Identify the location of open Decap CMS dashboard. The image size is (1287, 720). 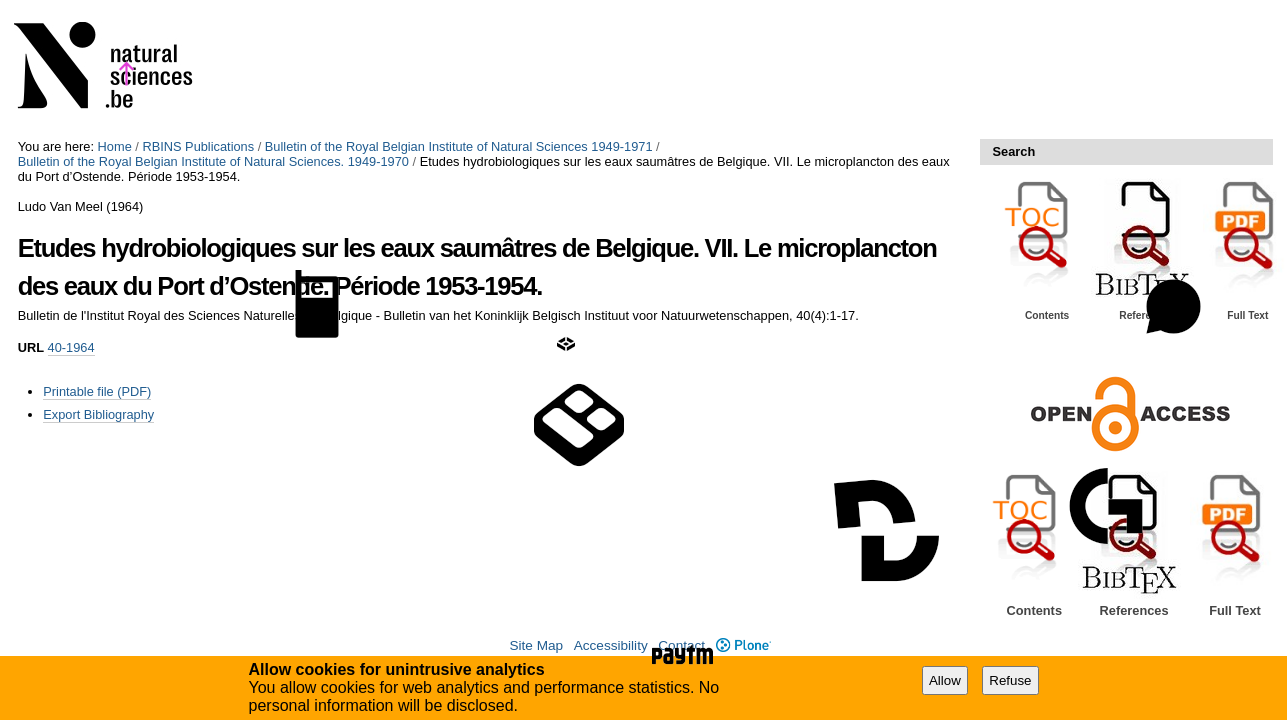
(886, 530).